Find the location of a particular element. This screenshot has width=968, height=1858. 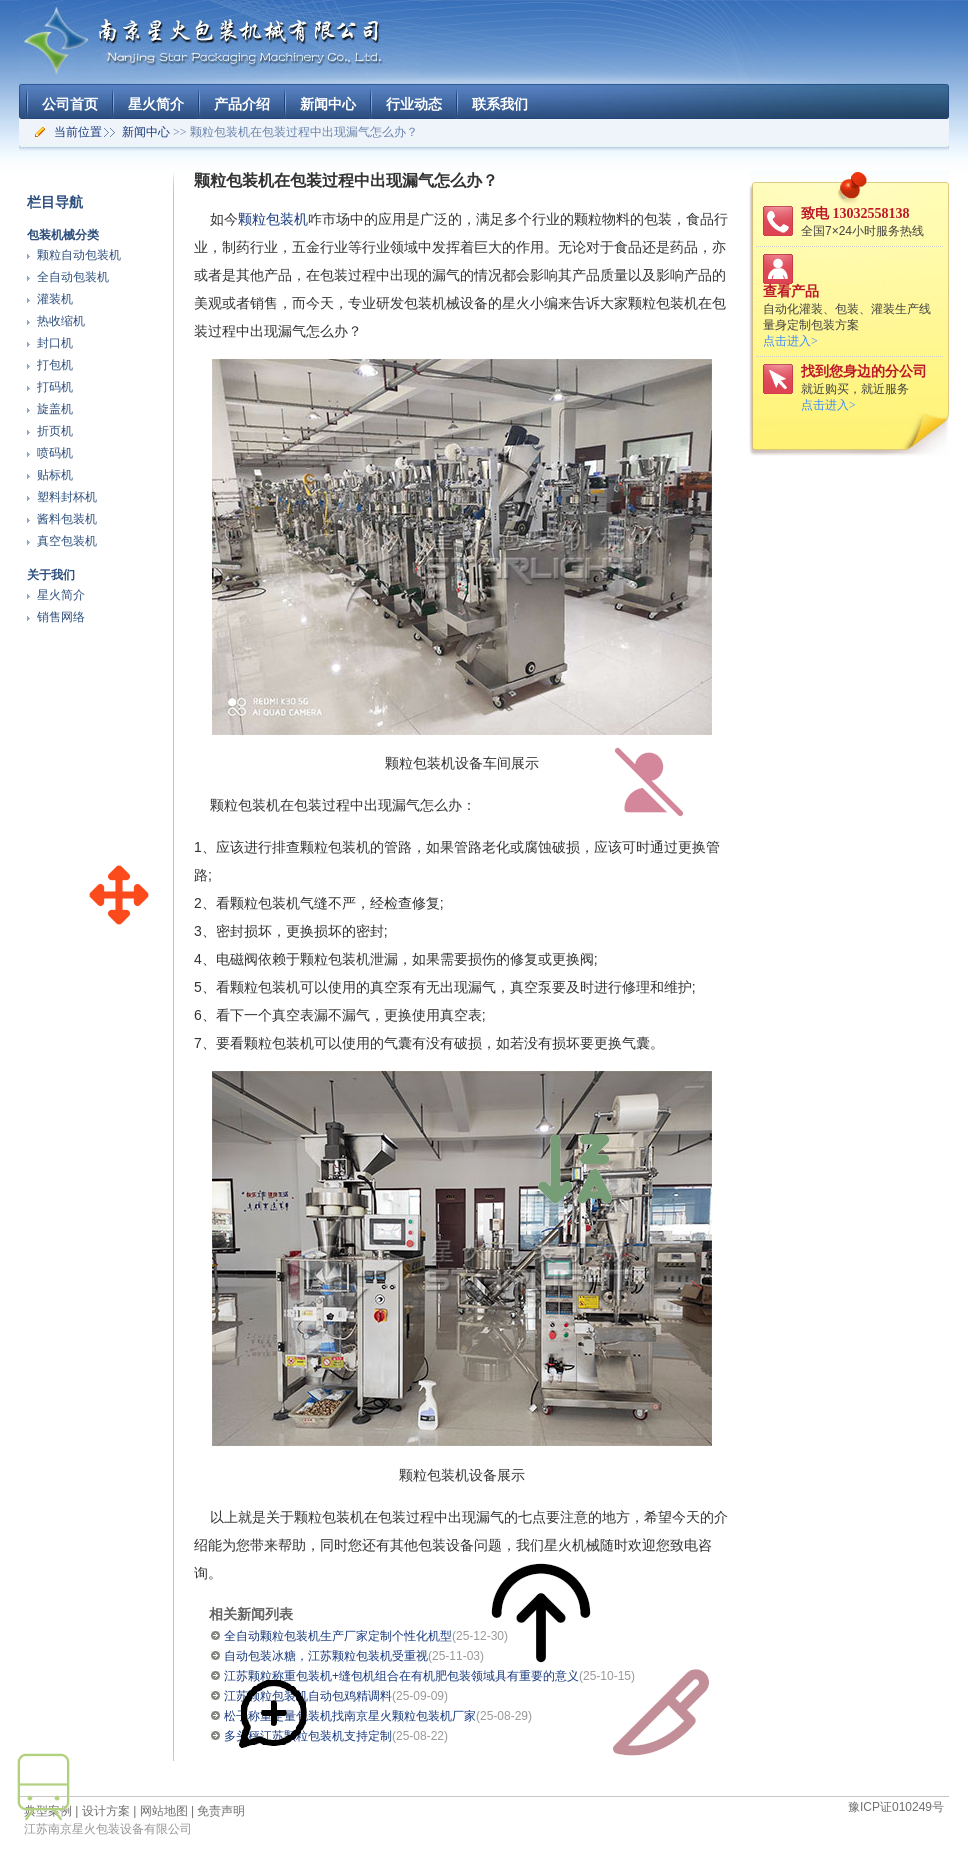

access cutting or slicing tools is located at coordinates (661, 1714).